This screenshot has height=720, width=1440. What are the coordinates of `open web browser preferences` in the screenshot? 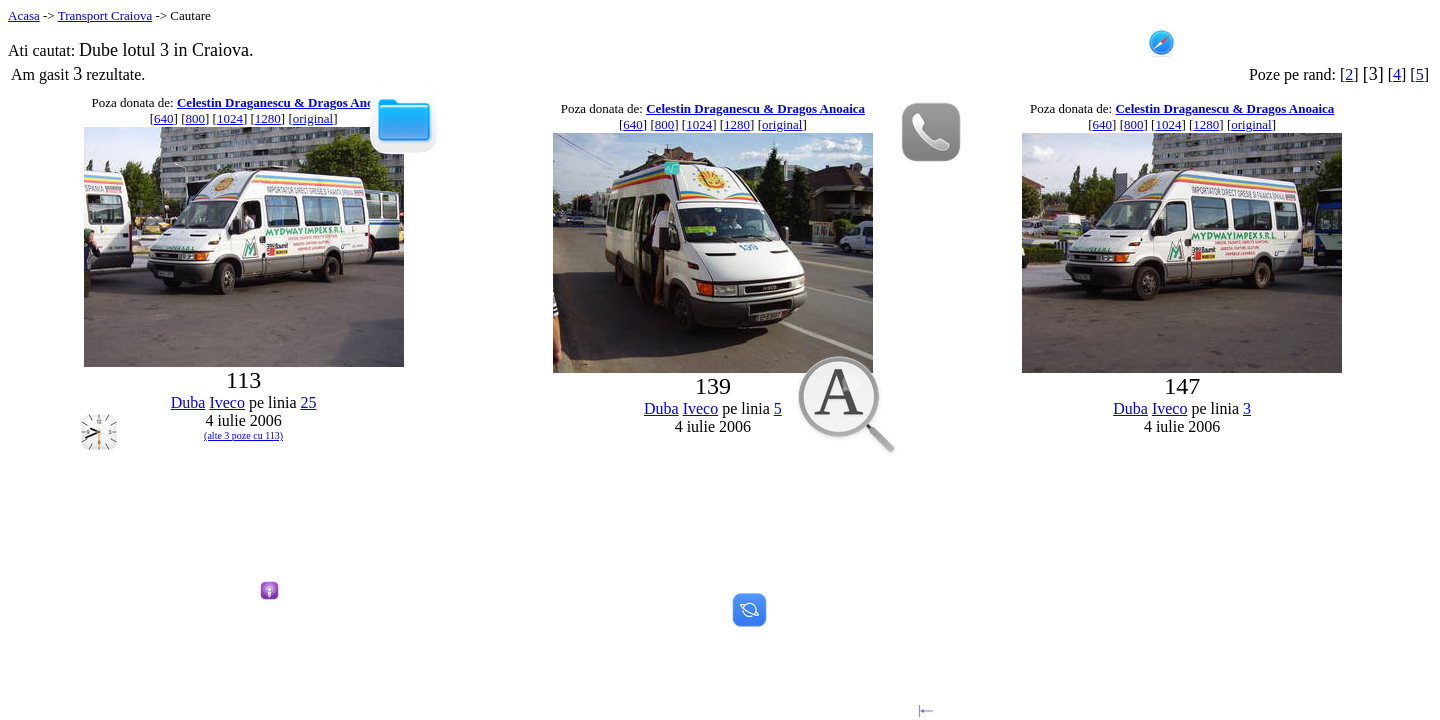 It's located at (749, 610).